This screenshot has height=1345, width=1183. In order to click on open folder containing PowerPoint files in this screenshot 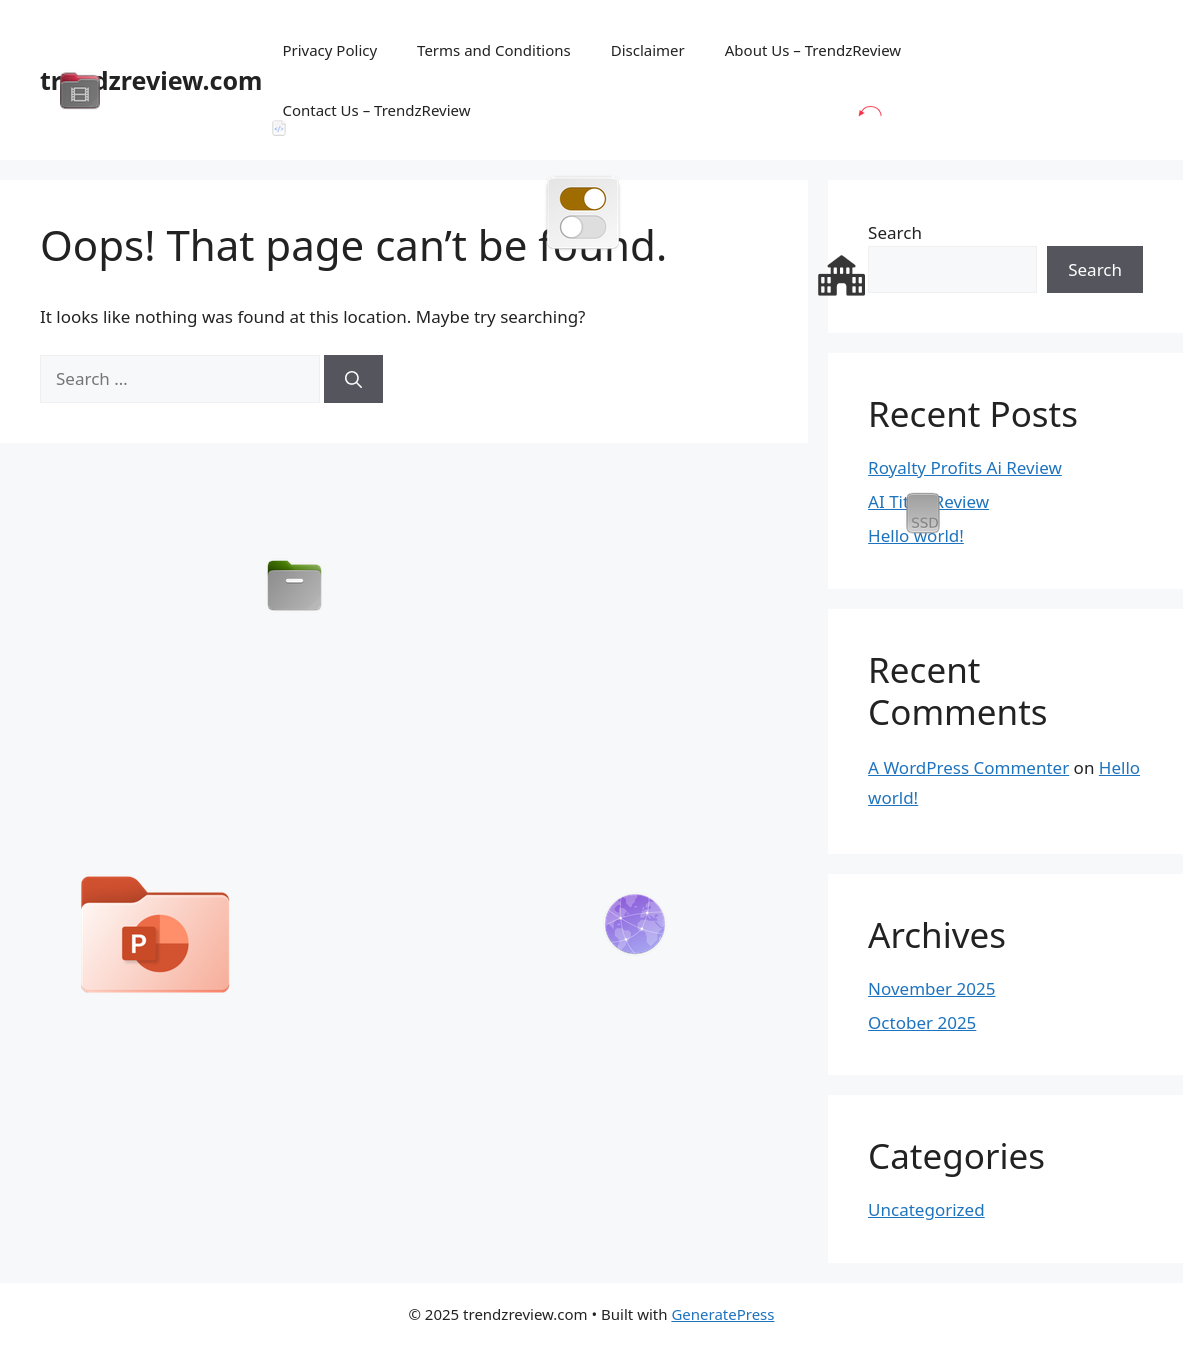, I will do `click(154, 938)`.